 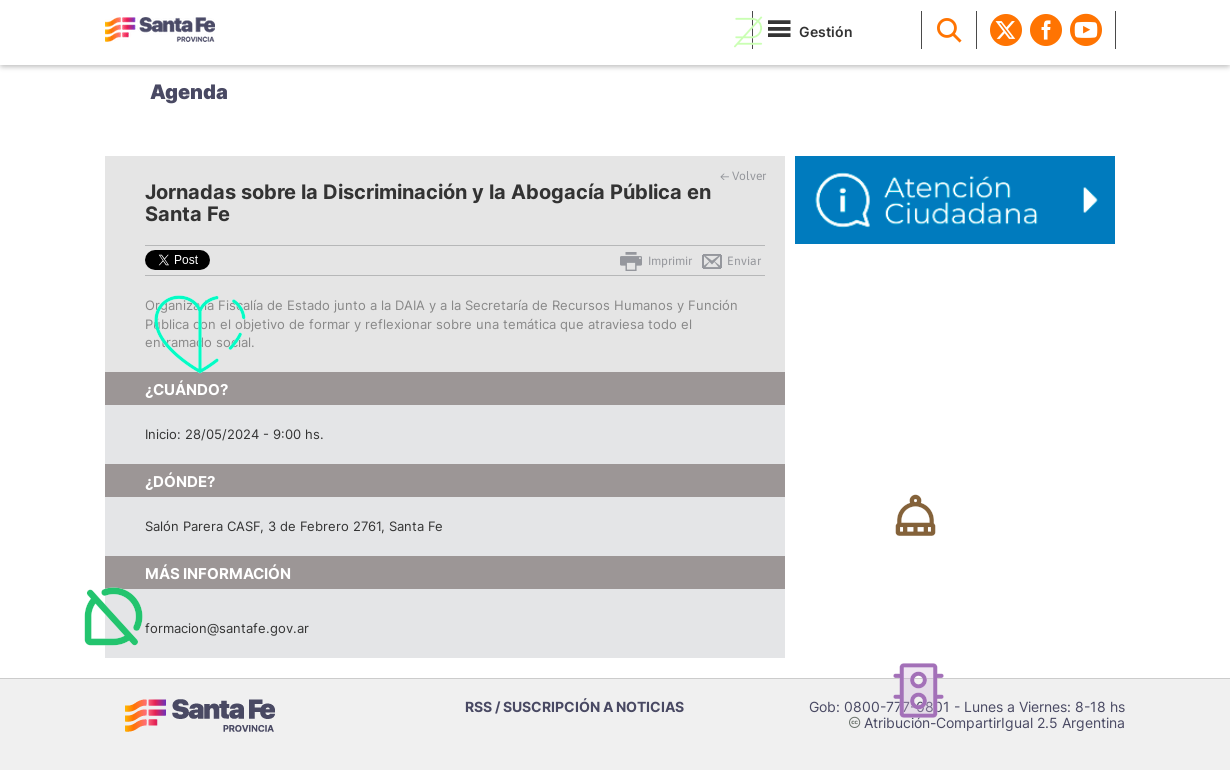 What do you see at coordinates (918, 690) in the screenshot?
I see `traffic or signal status indicator` at bounding box center [918, 690].